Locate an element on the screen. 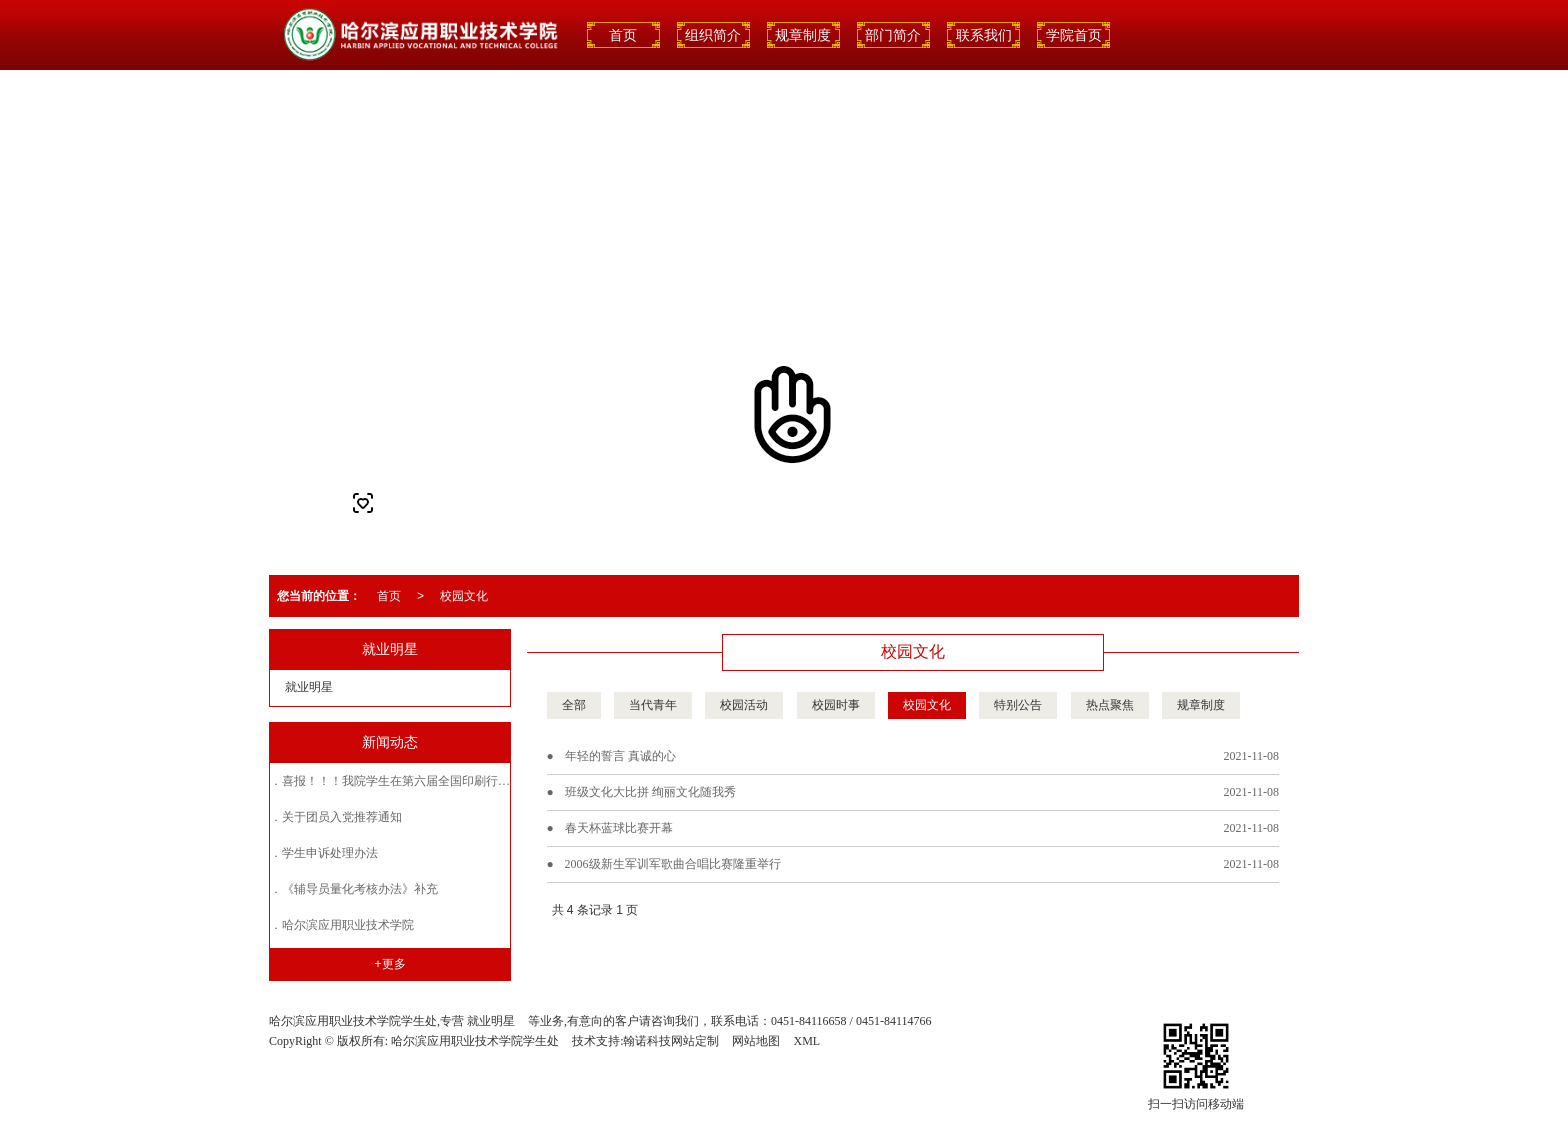 The width and height of the screenshot is (1568, 1138). access hand tracking or gesture recognition settings is located at coordinates (792, 414).